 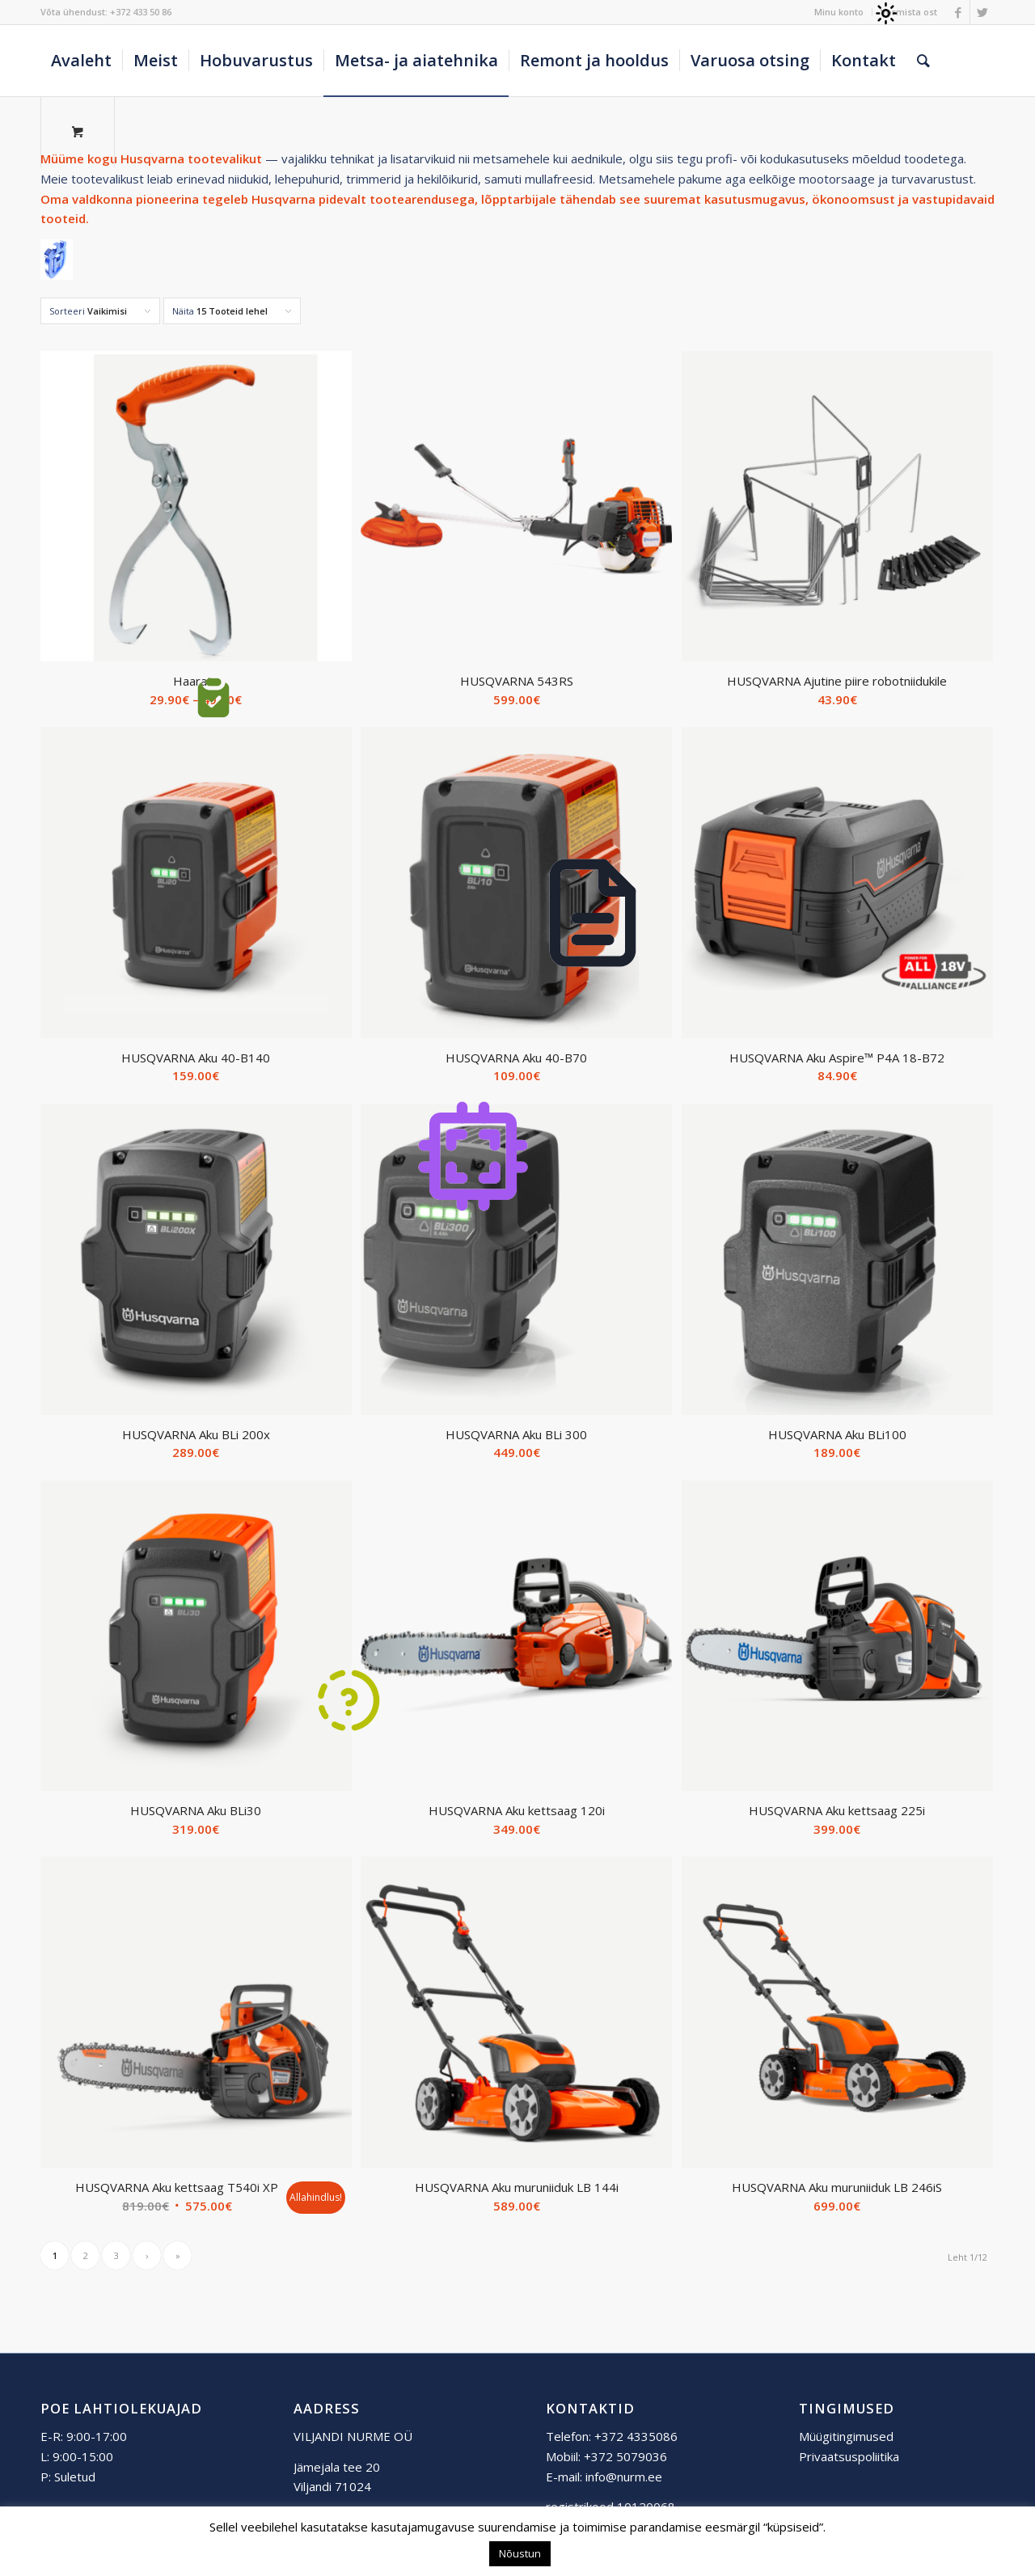 I want to click on view file details or description, so click(x=593, y=913).